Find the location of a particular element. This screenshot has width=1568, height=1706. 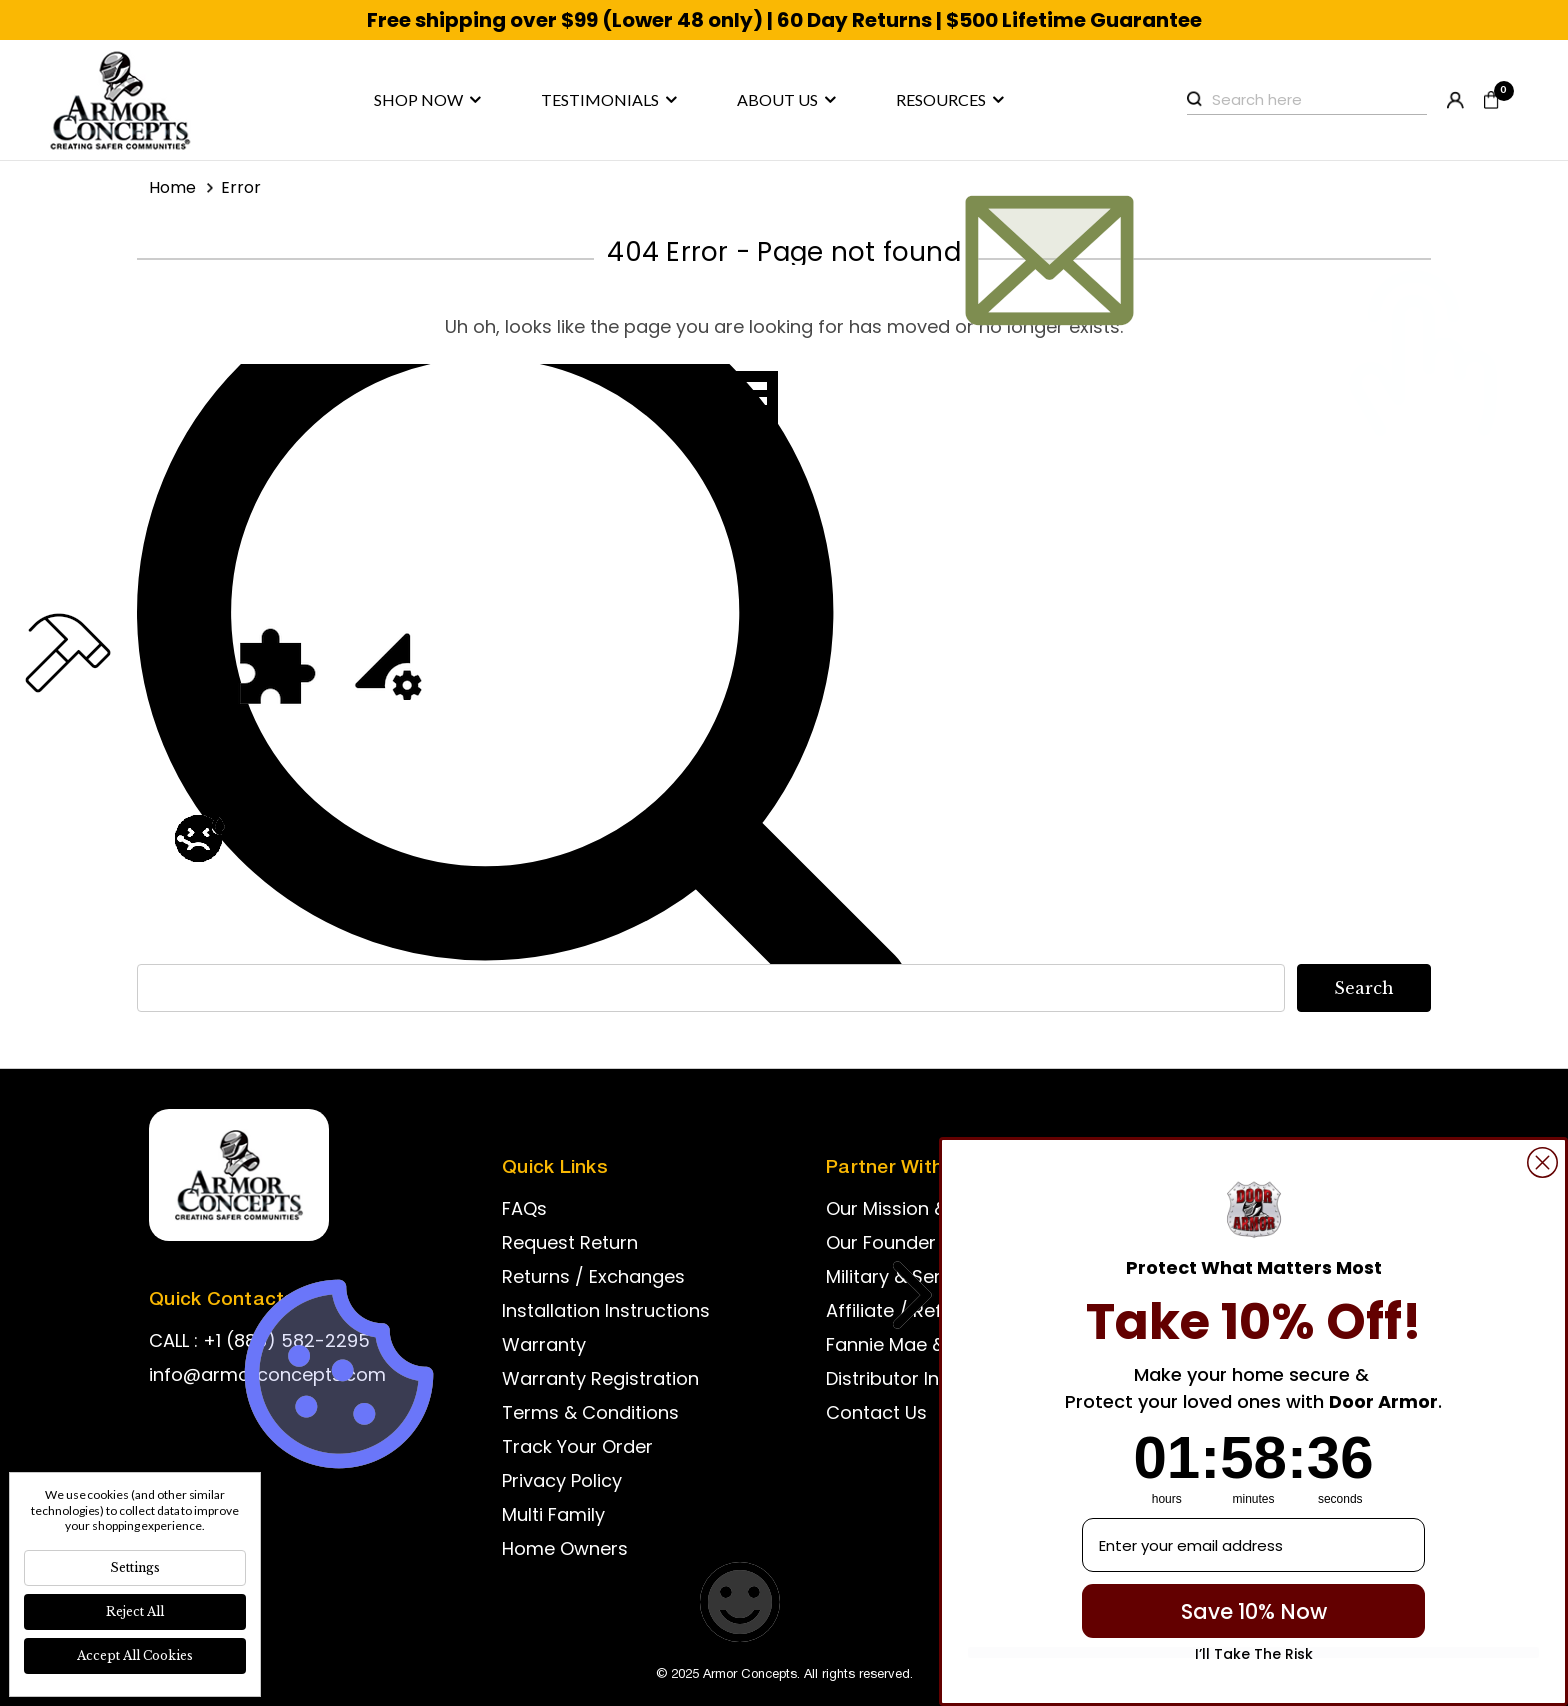

access tools or settings is located at coordinates (63, 654).